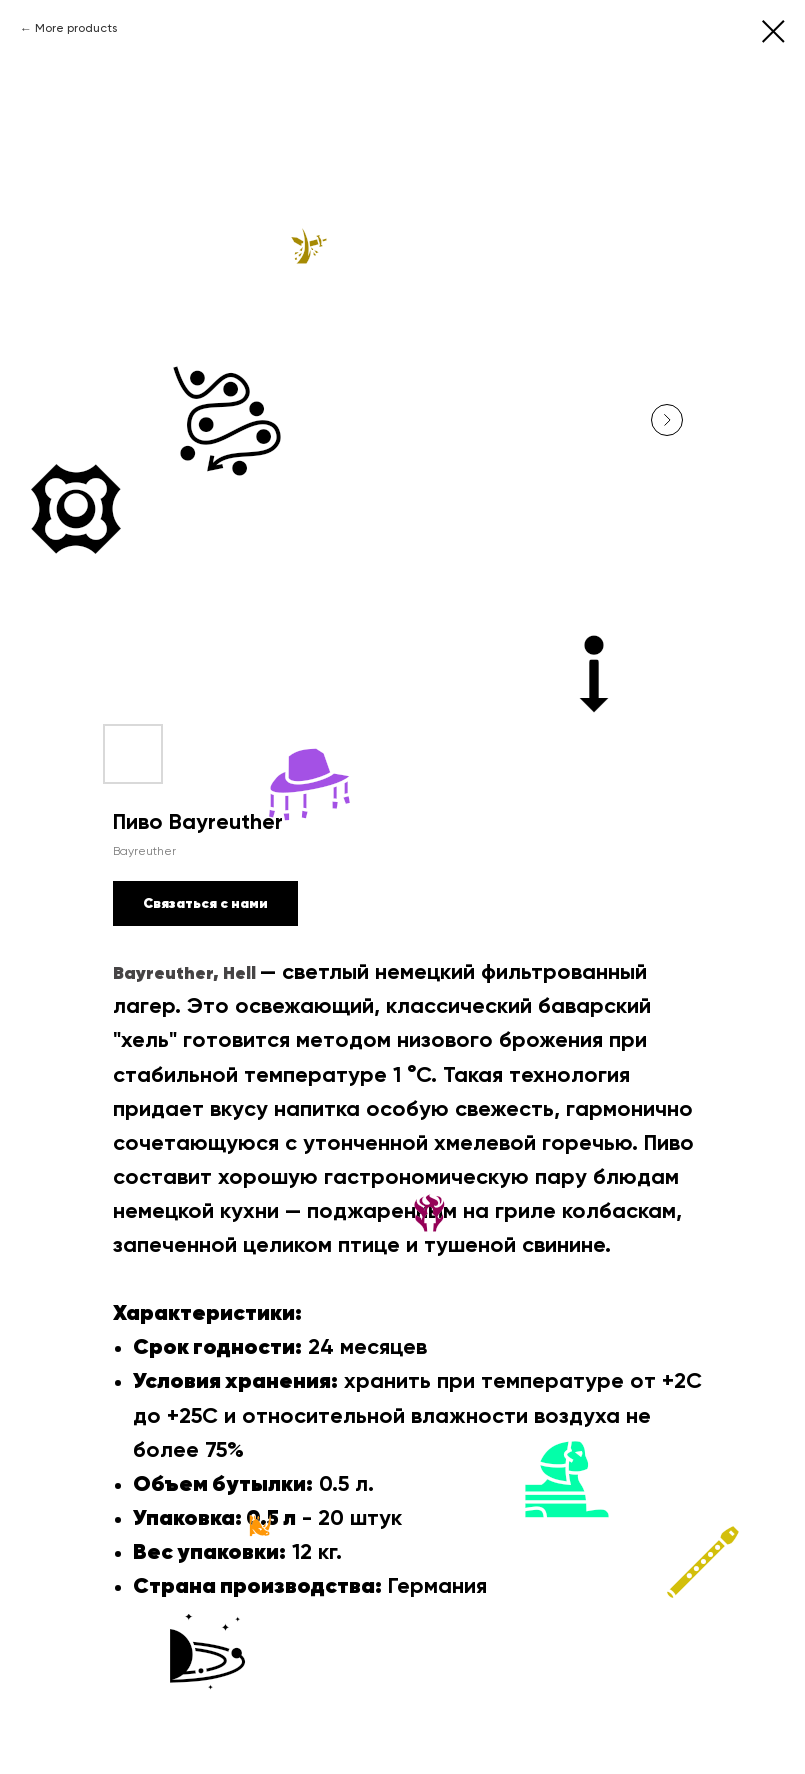 The width and height of the screenshot is (805, 1774). I want to click on select australian or outback themed character, so click(309, 784).